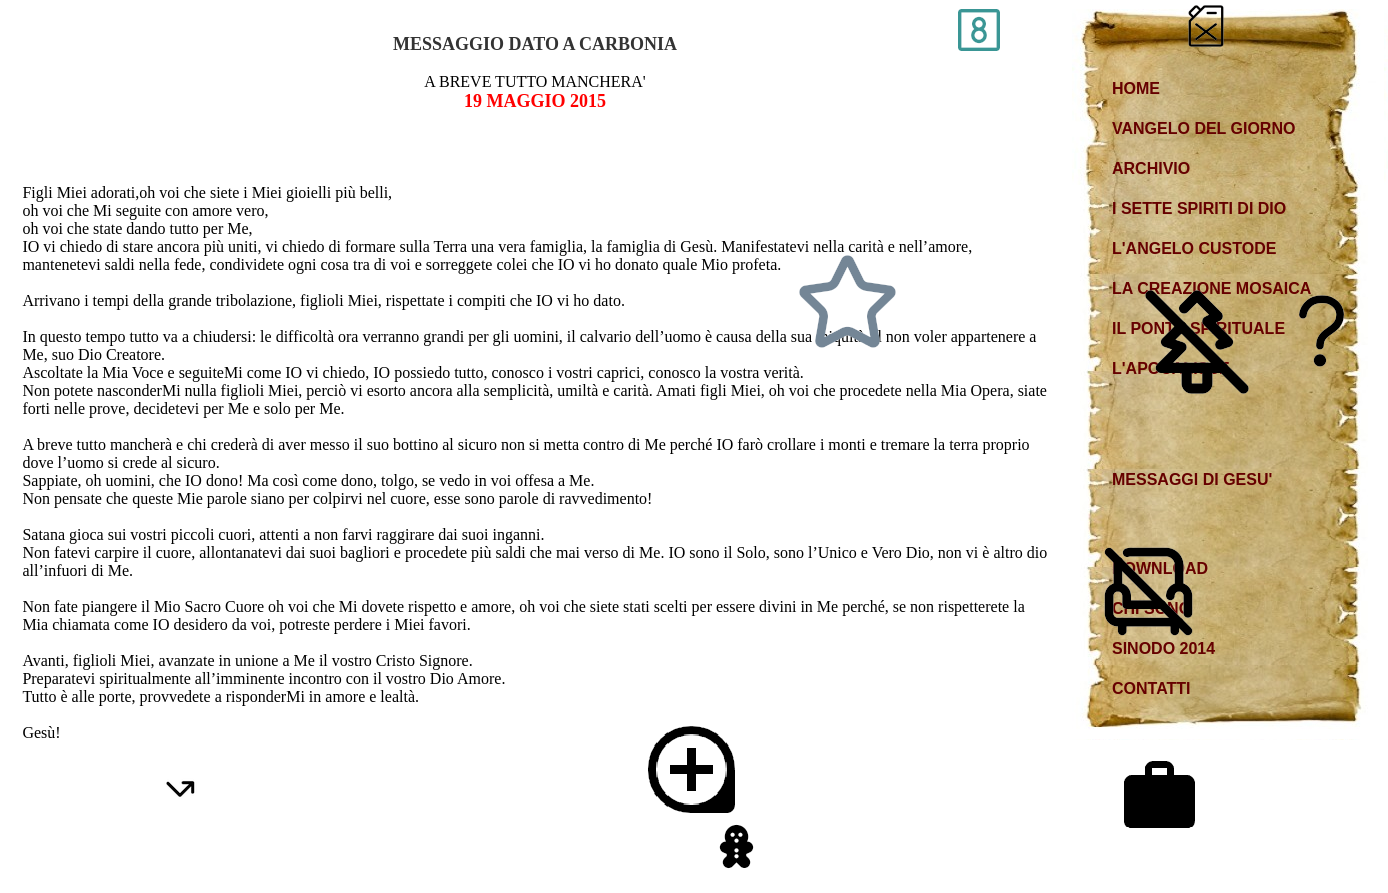  What do you see at coordinates (736, 846) in the screenshot?
I see `gingerbread man cookie icon` at bounding box center [736, 846].